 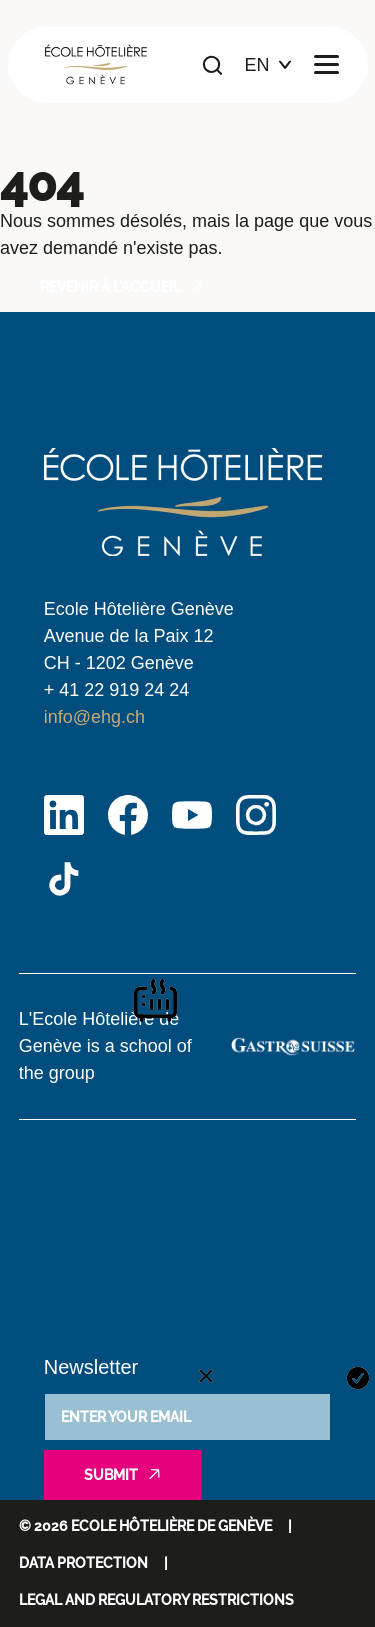 What do you see at coordinates (358, 1378) in the screenshot?
I see `indicates successful completion of an action` at bounding box center [358, 1378].